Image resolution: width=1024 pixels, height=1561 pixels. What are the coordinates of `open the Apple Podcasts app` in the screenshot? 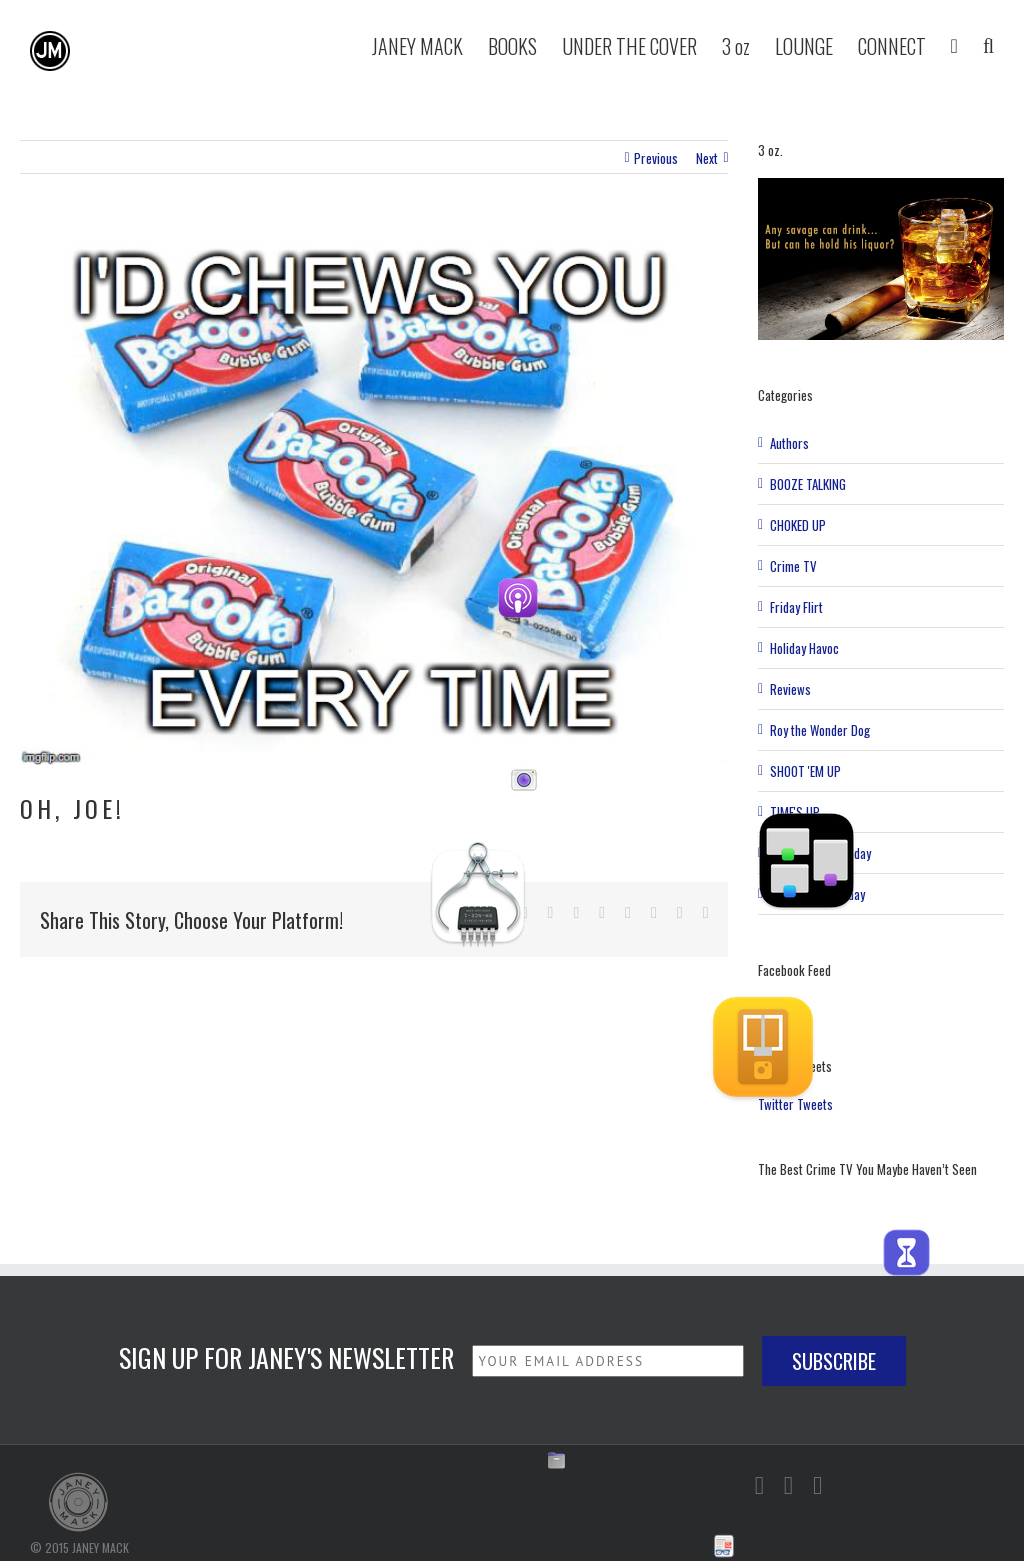 It's located at (518, 598).